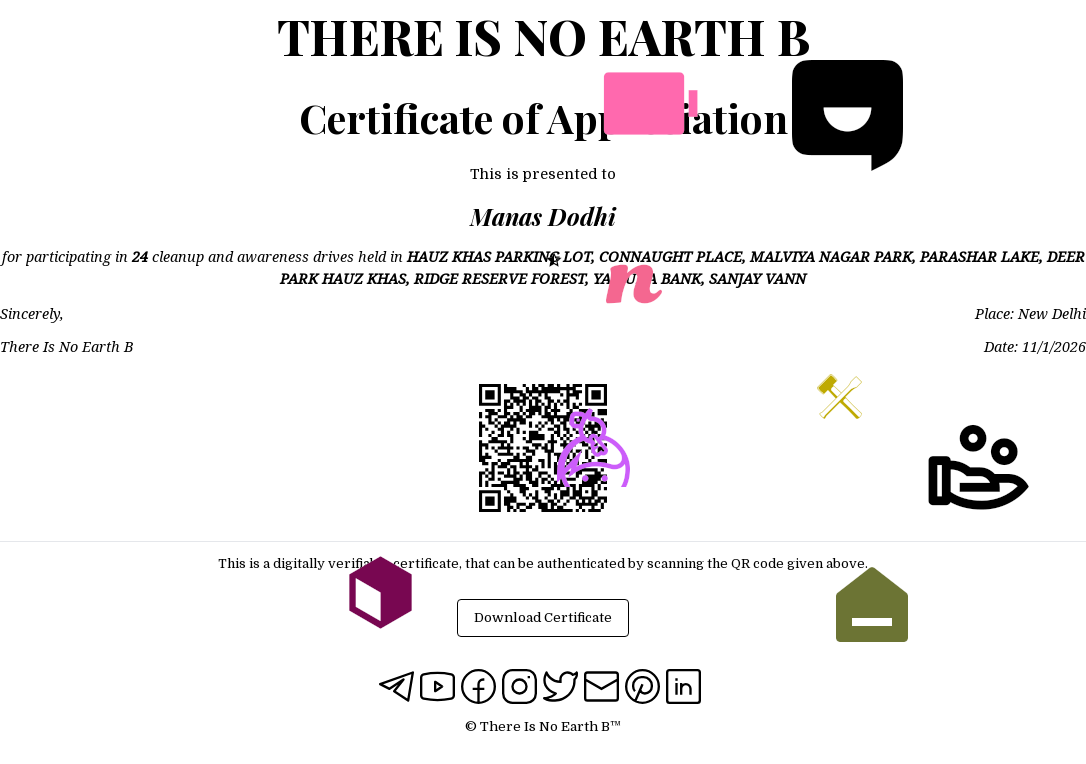  What do you see at coordinates (648, 103) in the screenshot?
I see `indicates current battery level` at bounding box center [648, 103].